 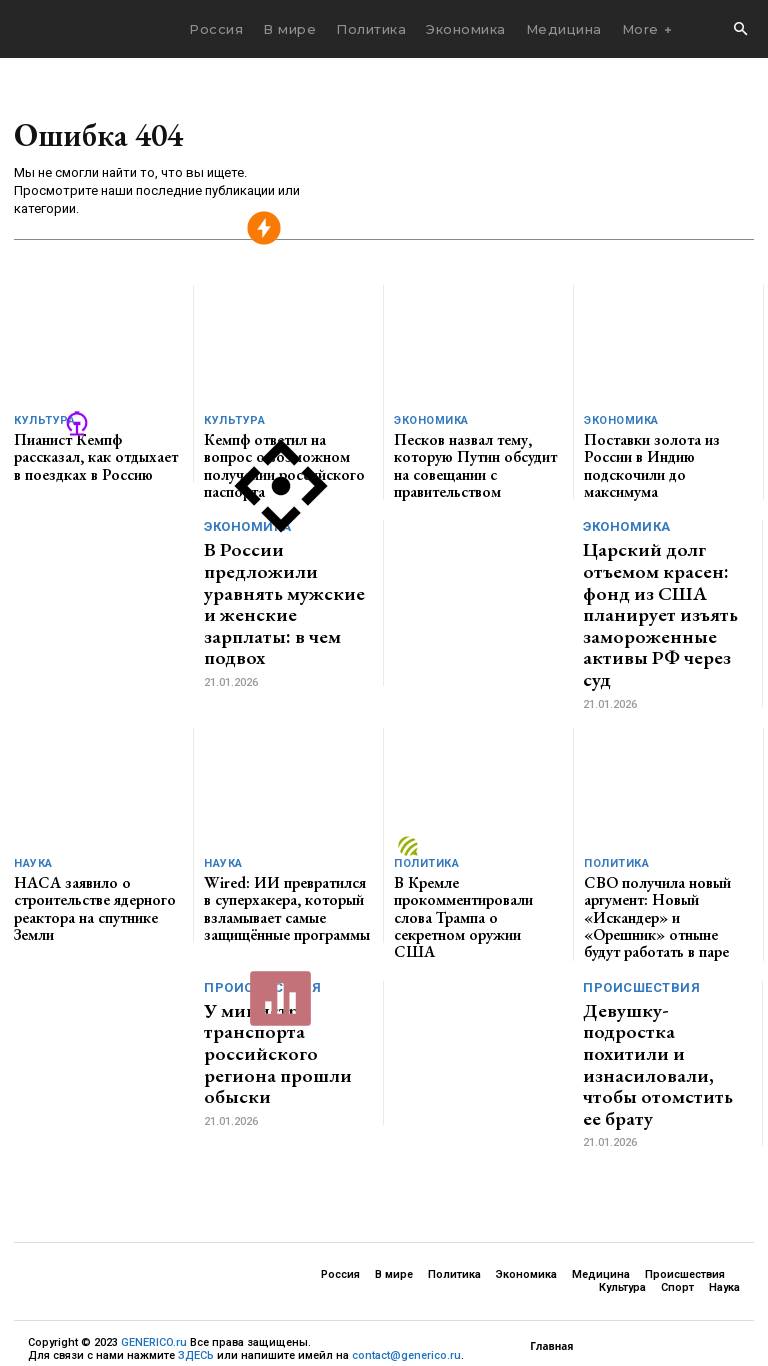 I want to click on play media from disc drive, so click(x=264, y=228).